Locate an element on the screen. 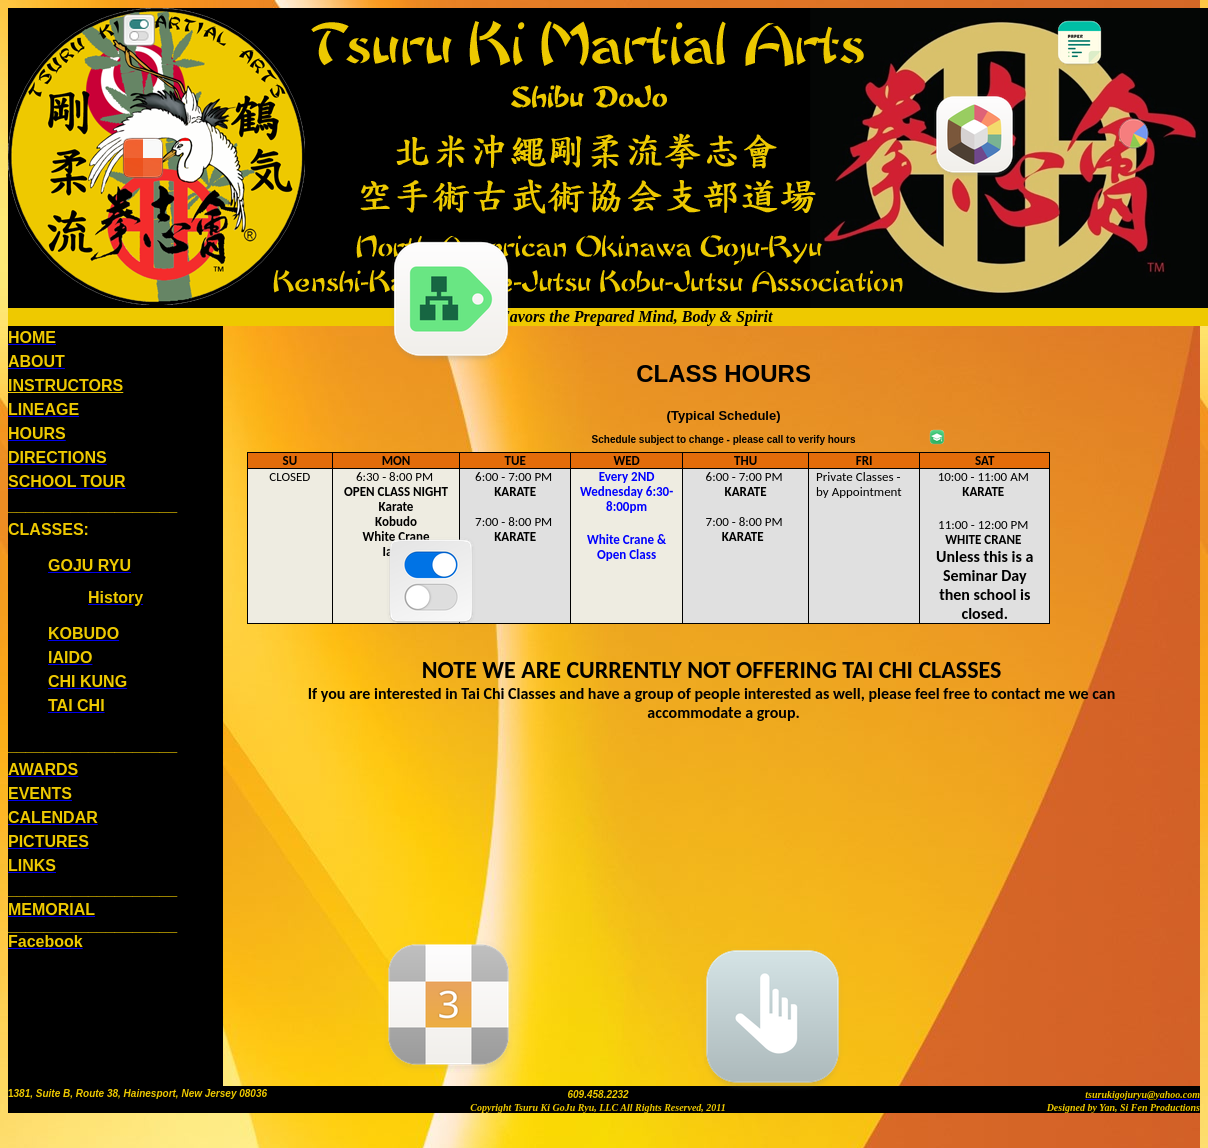 The width and height of the screenshot is (1208, 1148). switch to the top-right workspace is located at coordinates (143, 158).